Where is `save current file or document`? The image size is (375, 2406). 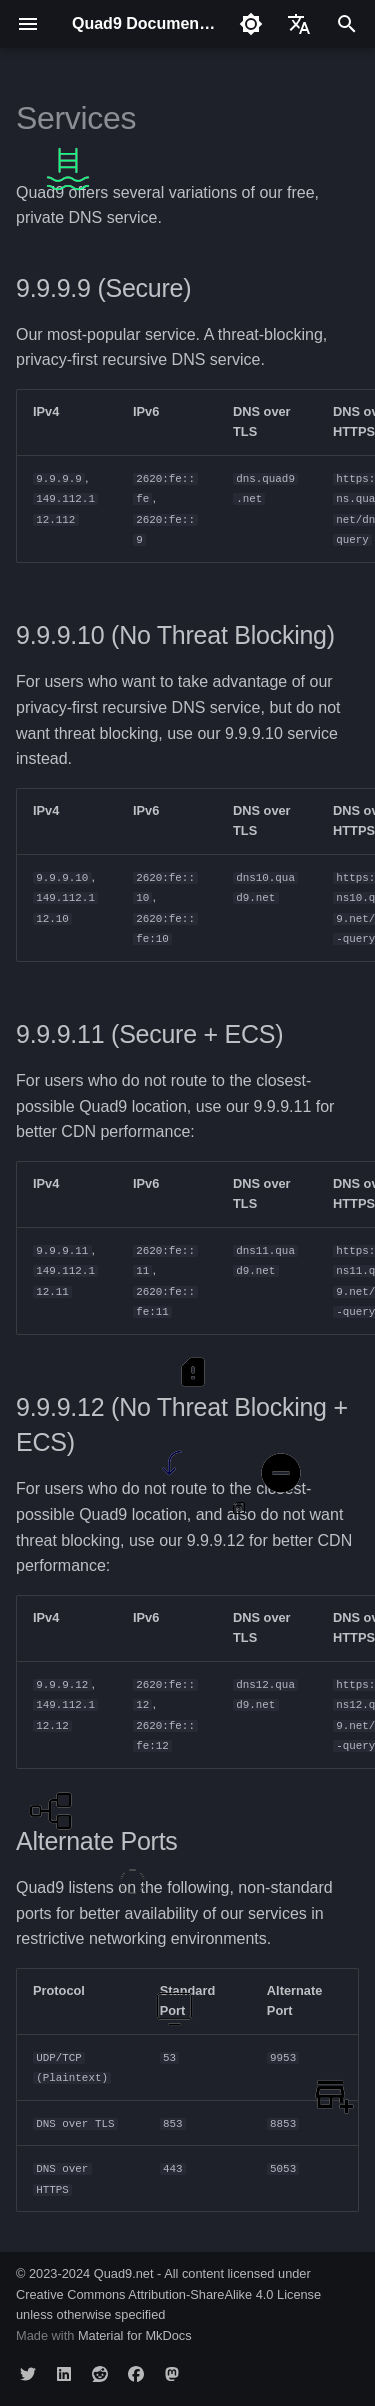 save current file or document is located at coordinates (239, 1508).